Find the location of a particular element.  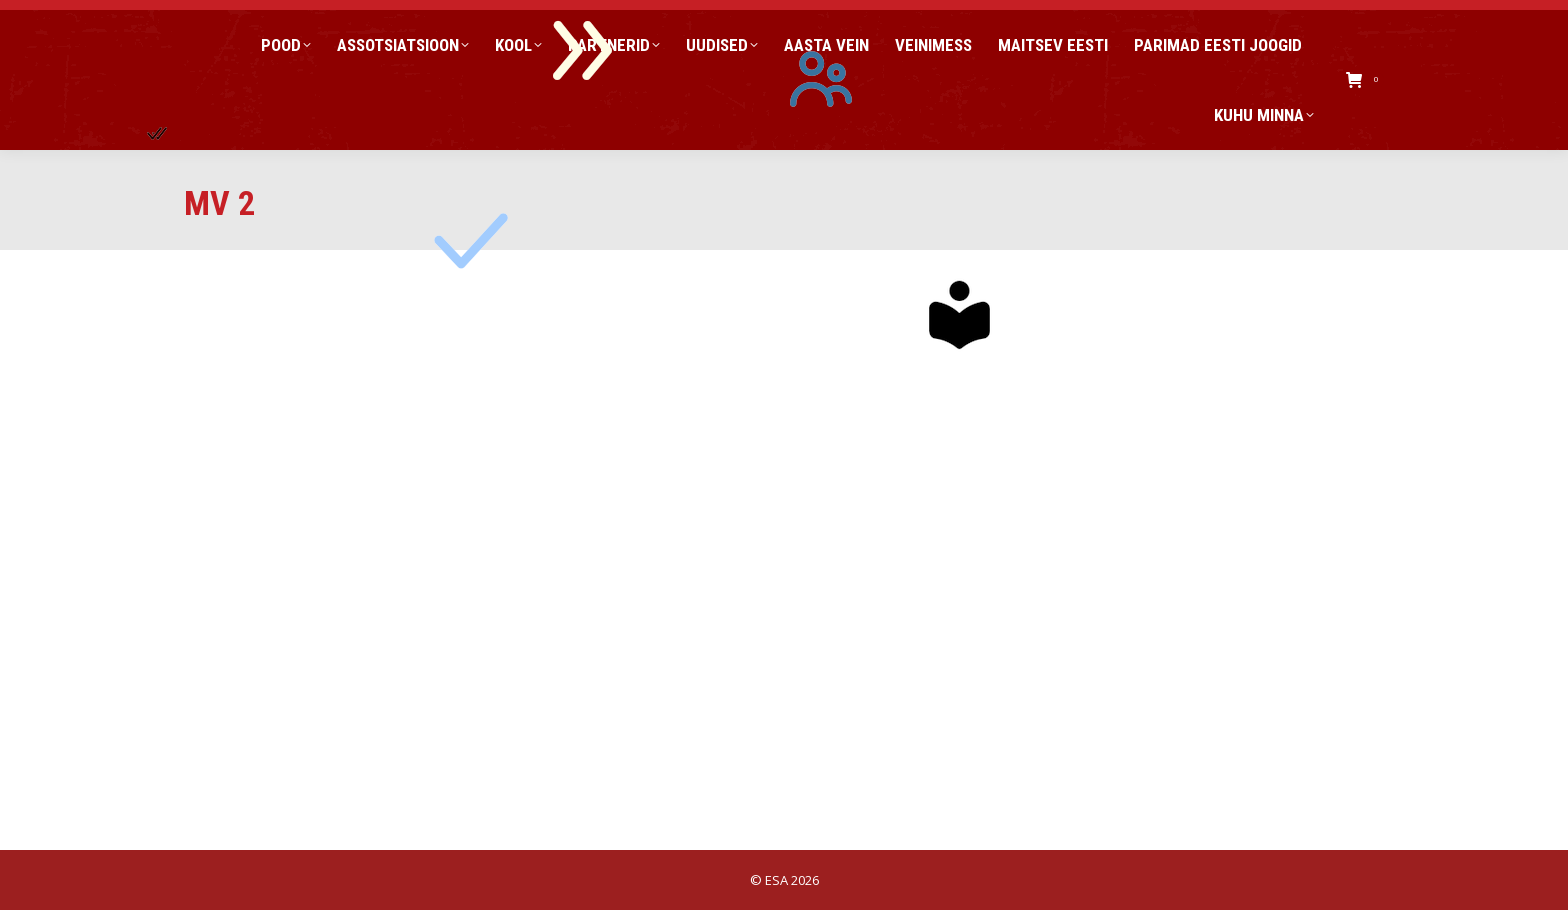

skip forward or advance quickly is located at coordinates (582, 50).